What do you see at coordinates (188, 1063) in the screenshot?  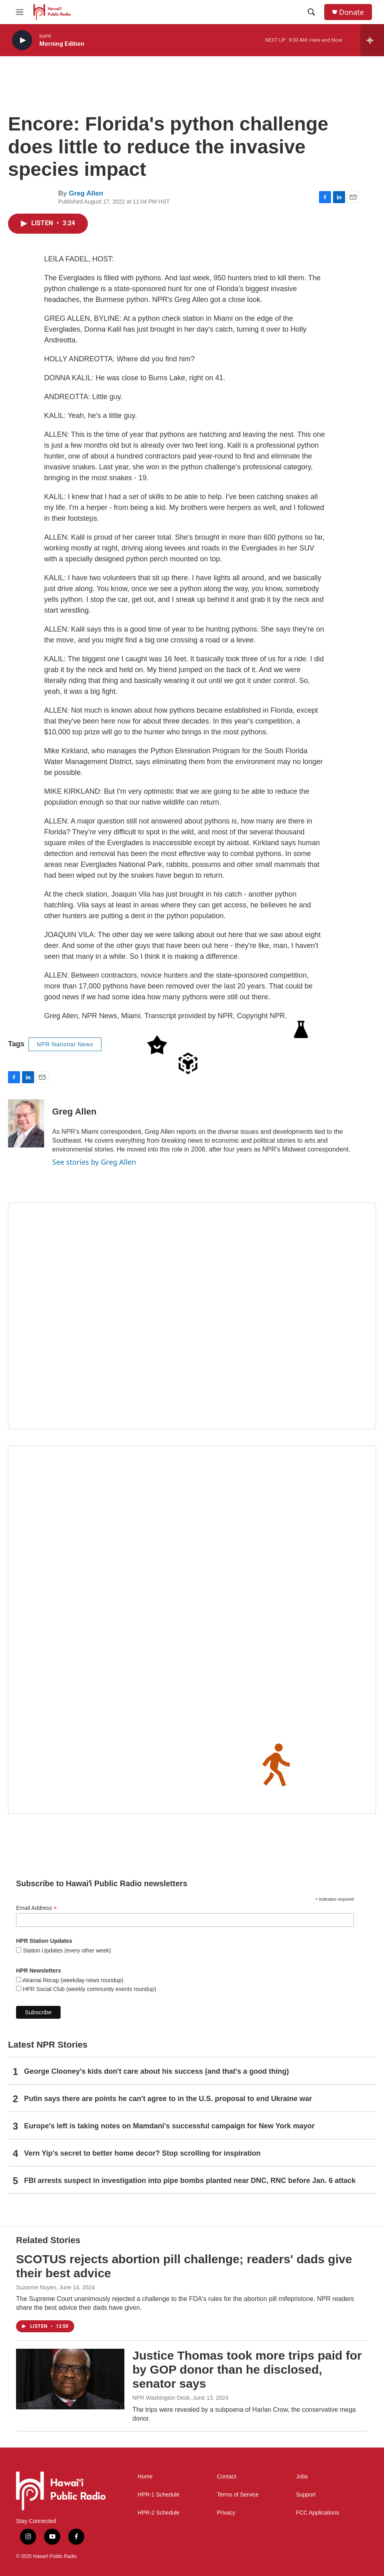 I see `binance coin (bnb) cryptocurrency logo` at bounding box center [188, 1063].